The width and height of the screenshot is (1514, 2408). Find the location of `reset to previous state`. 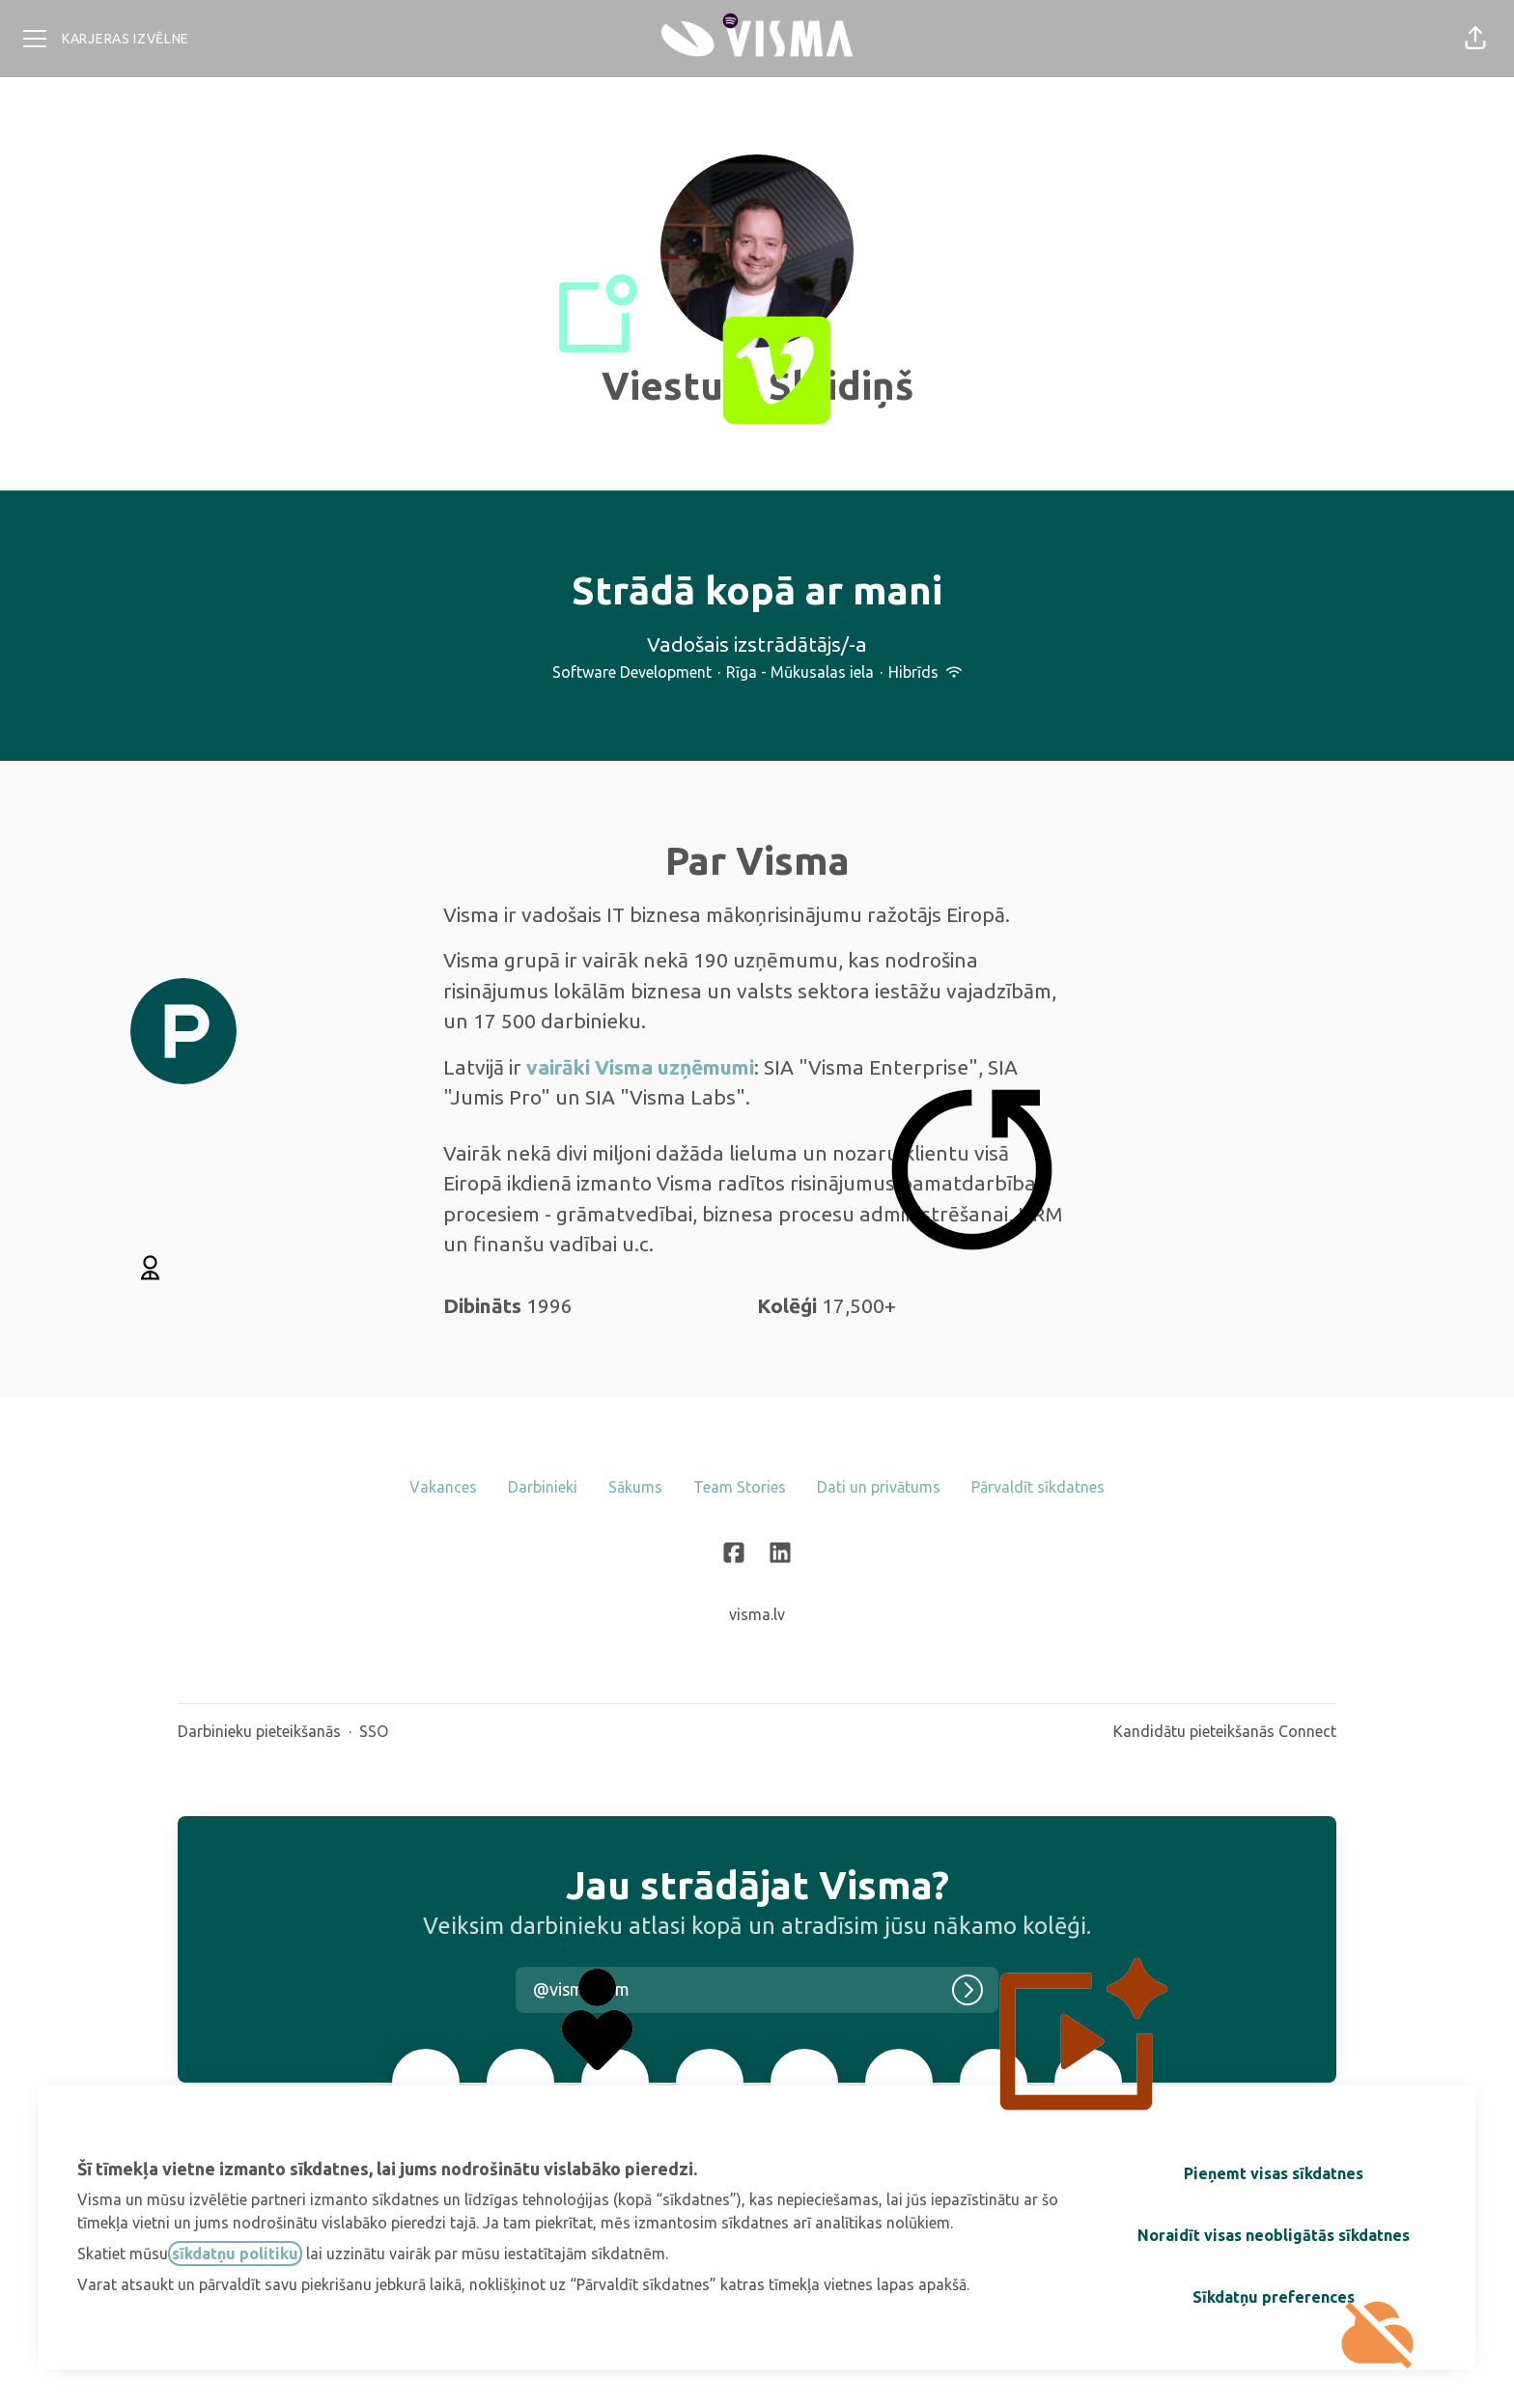

reset to previous state is located at coordinates (971, 1169).